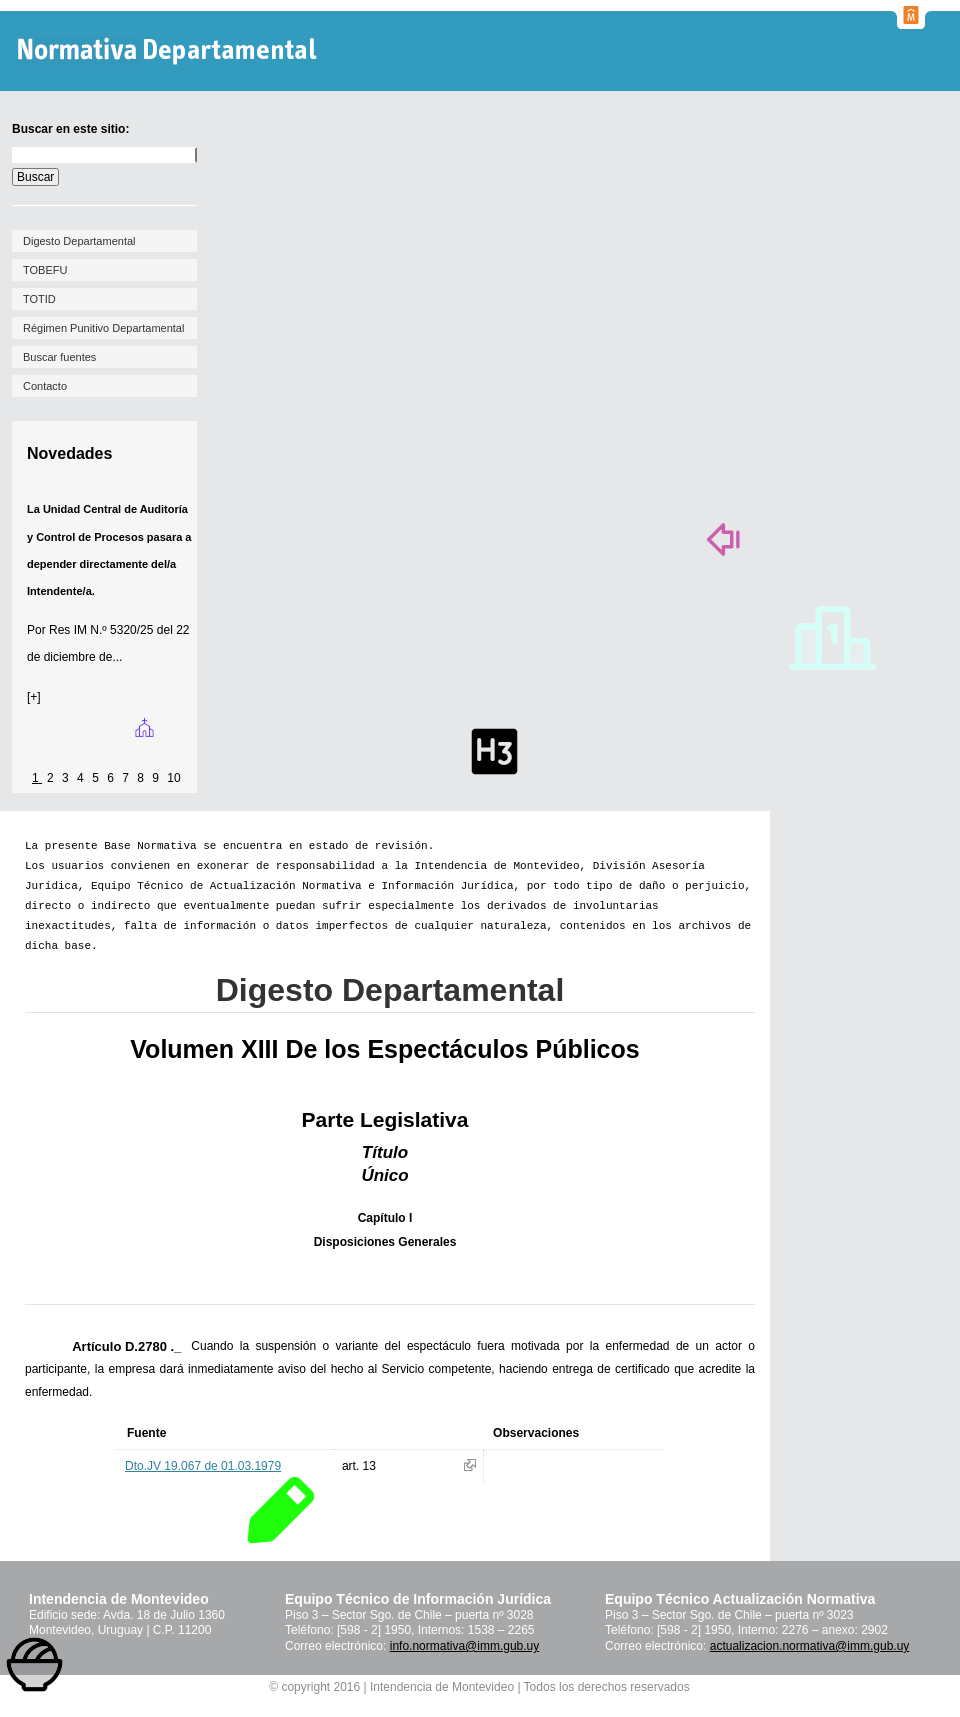 The width and height of the screenshot is (960, 1717). I want to click on view food or meal options, so click(34, 1665).